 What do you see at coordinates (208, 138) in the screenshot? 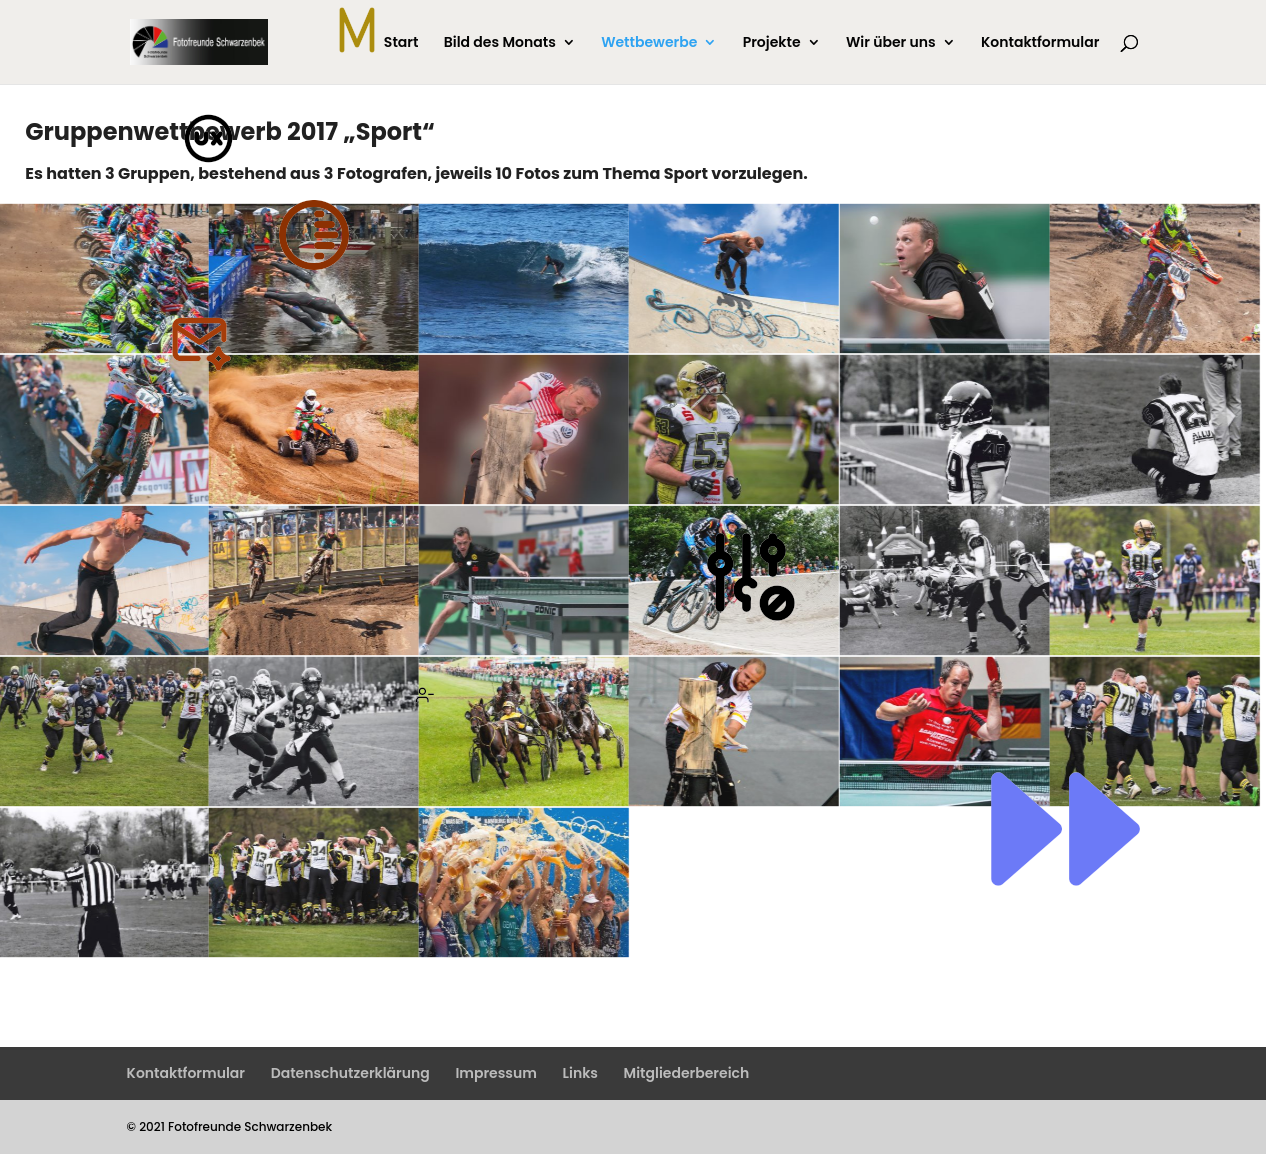
I see `access user experience design tools` at bounding box center [208, 138].